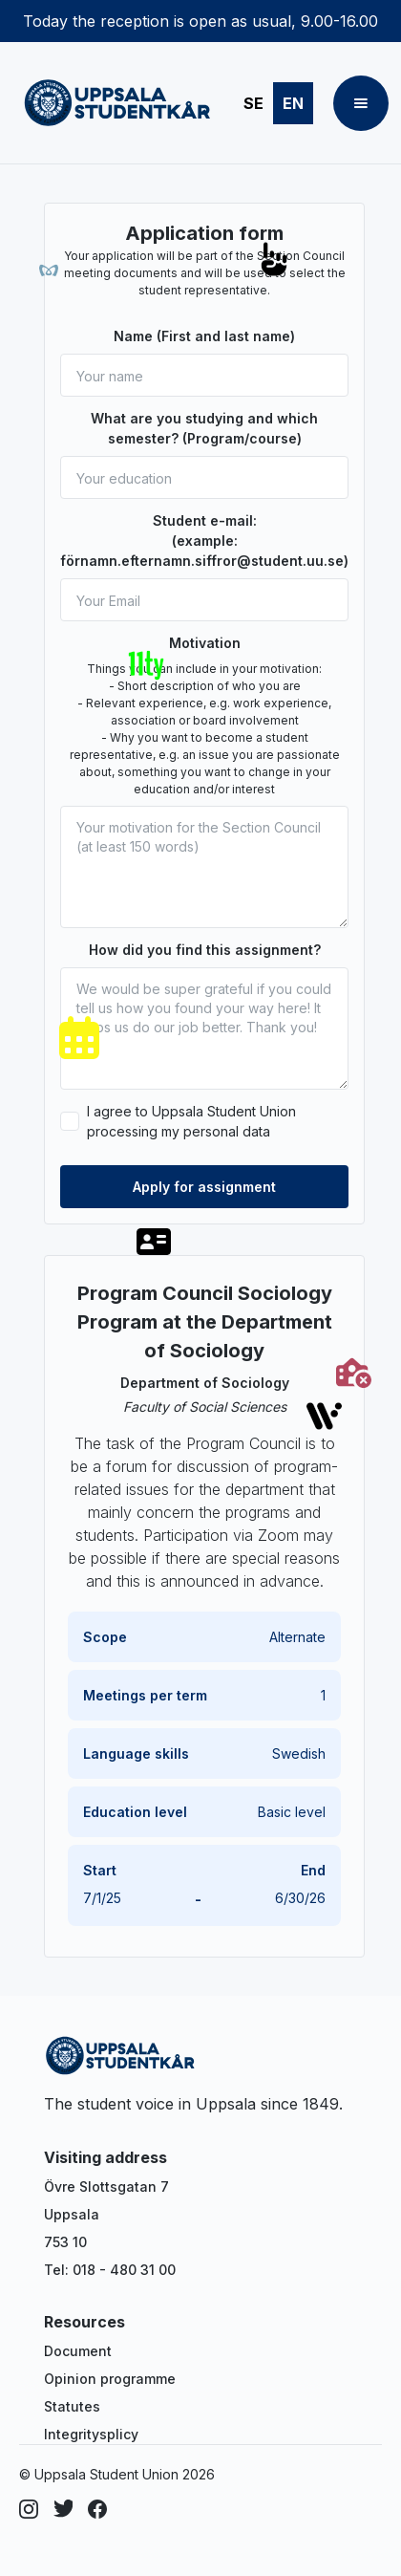 The height and width of the screenshot is (2576, 401). Describe the element at coordinates (49, 271) in the screenshot. I see `tokyo metro logo` at that location.